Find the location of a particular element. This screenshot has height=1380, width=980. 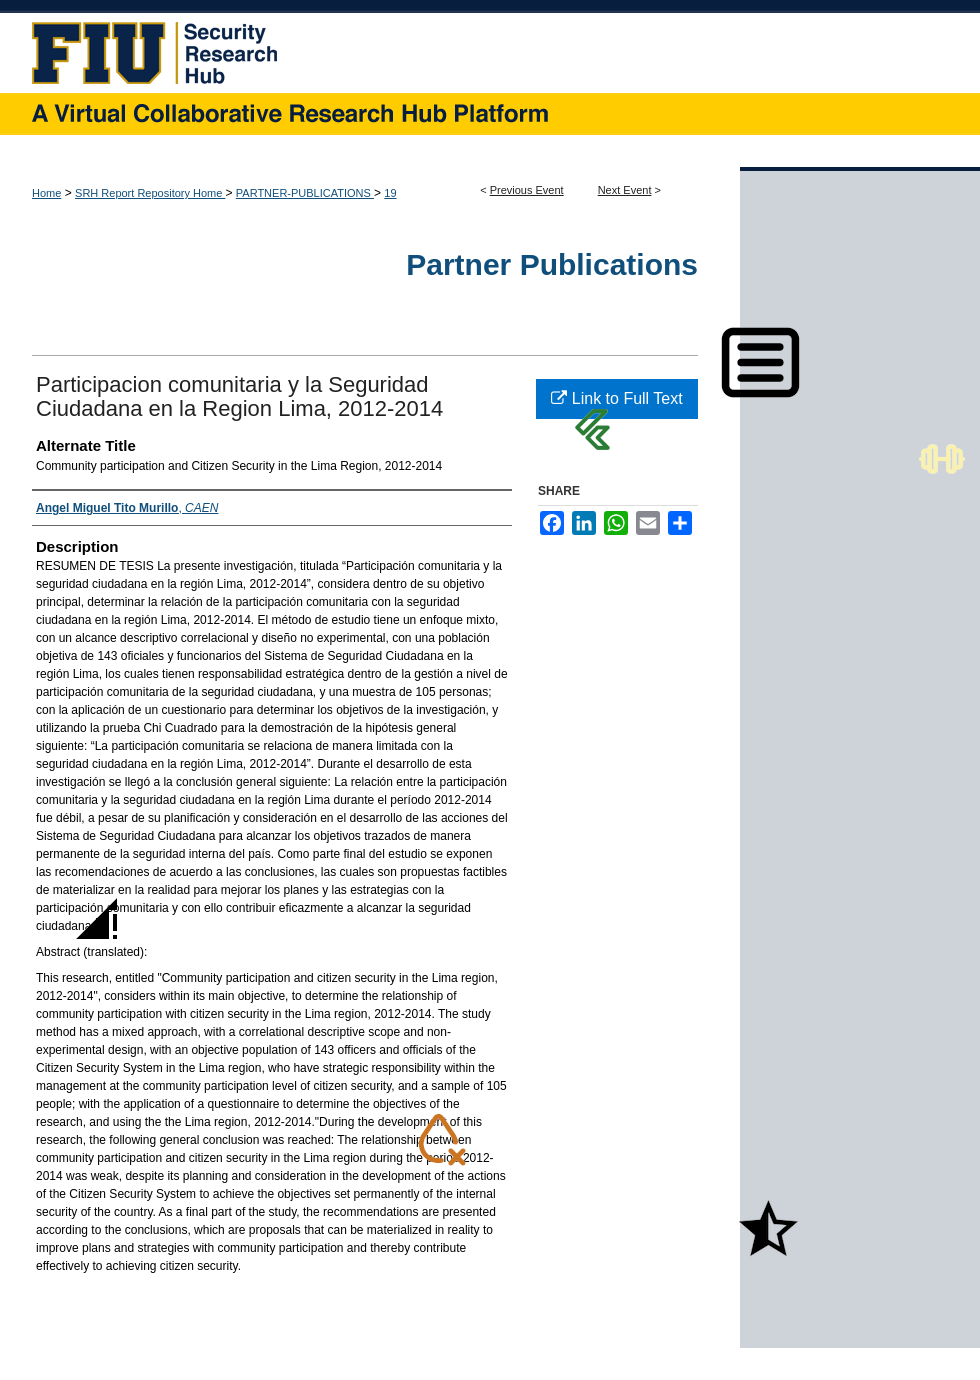

indicates full cellular signal but no internet connection is located at coordinates (96, 918).